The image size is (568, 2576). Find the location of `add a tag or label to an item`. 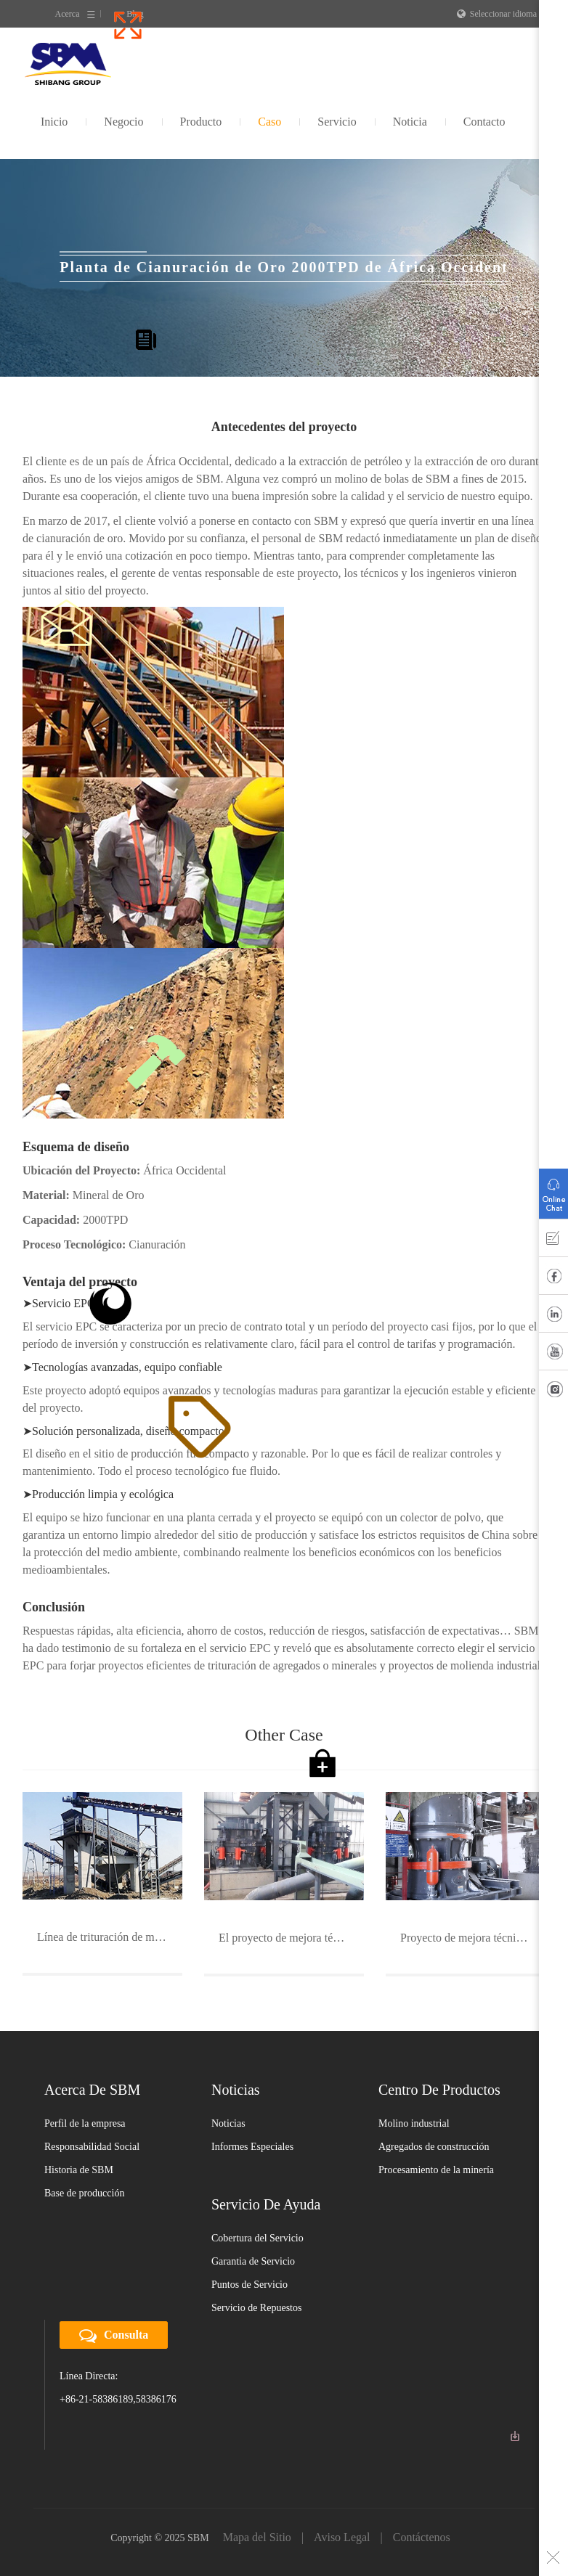

add a tag or label to an item is located at coordinates (200, 1428).